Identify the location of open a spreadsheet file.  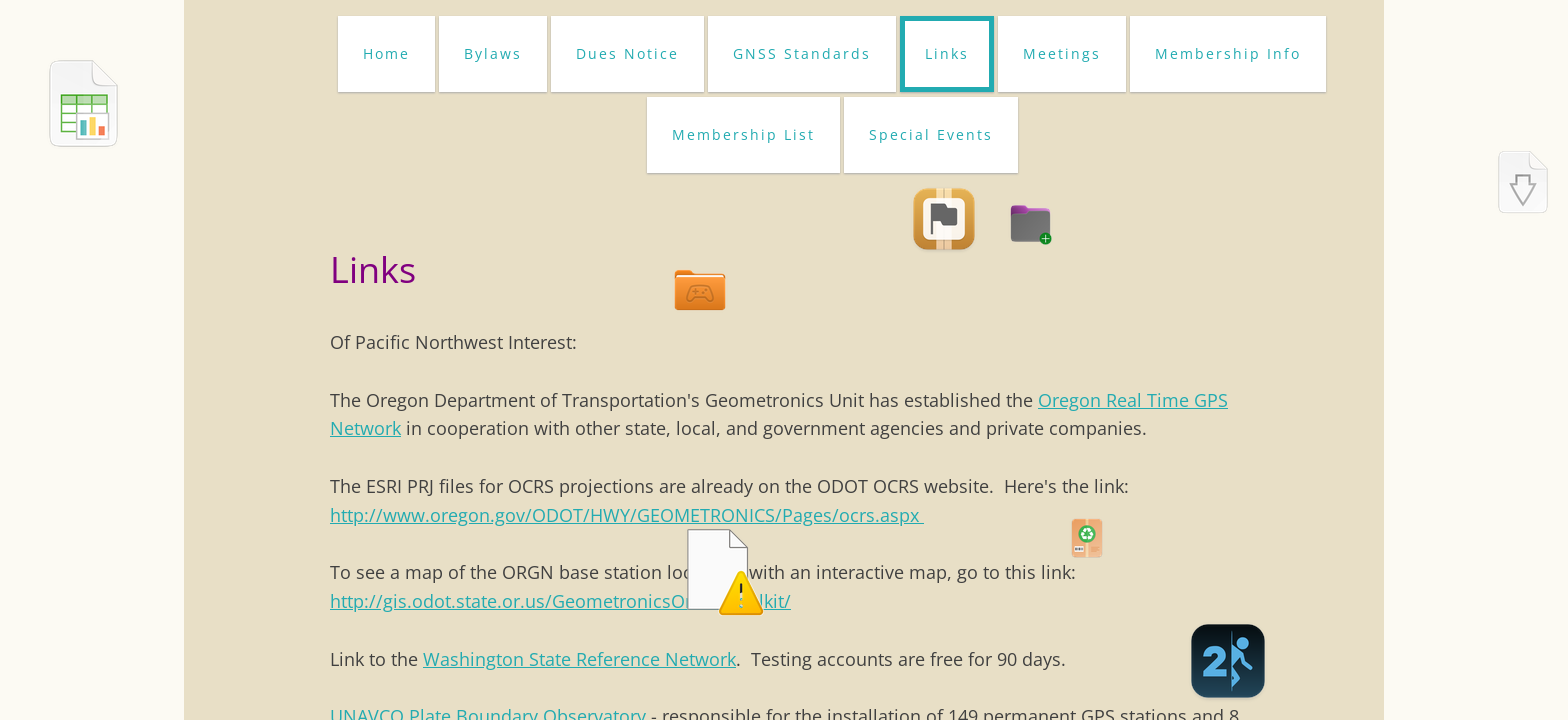
(83, 103).